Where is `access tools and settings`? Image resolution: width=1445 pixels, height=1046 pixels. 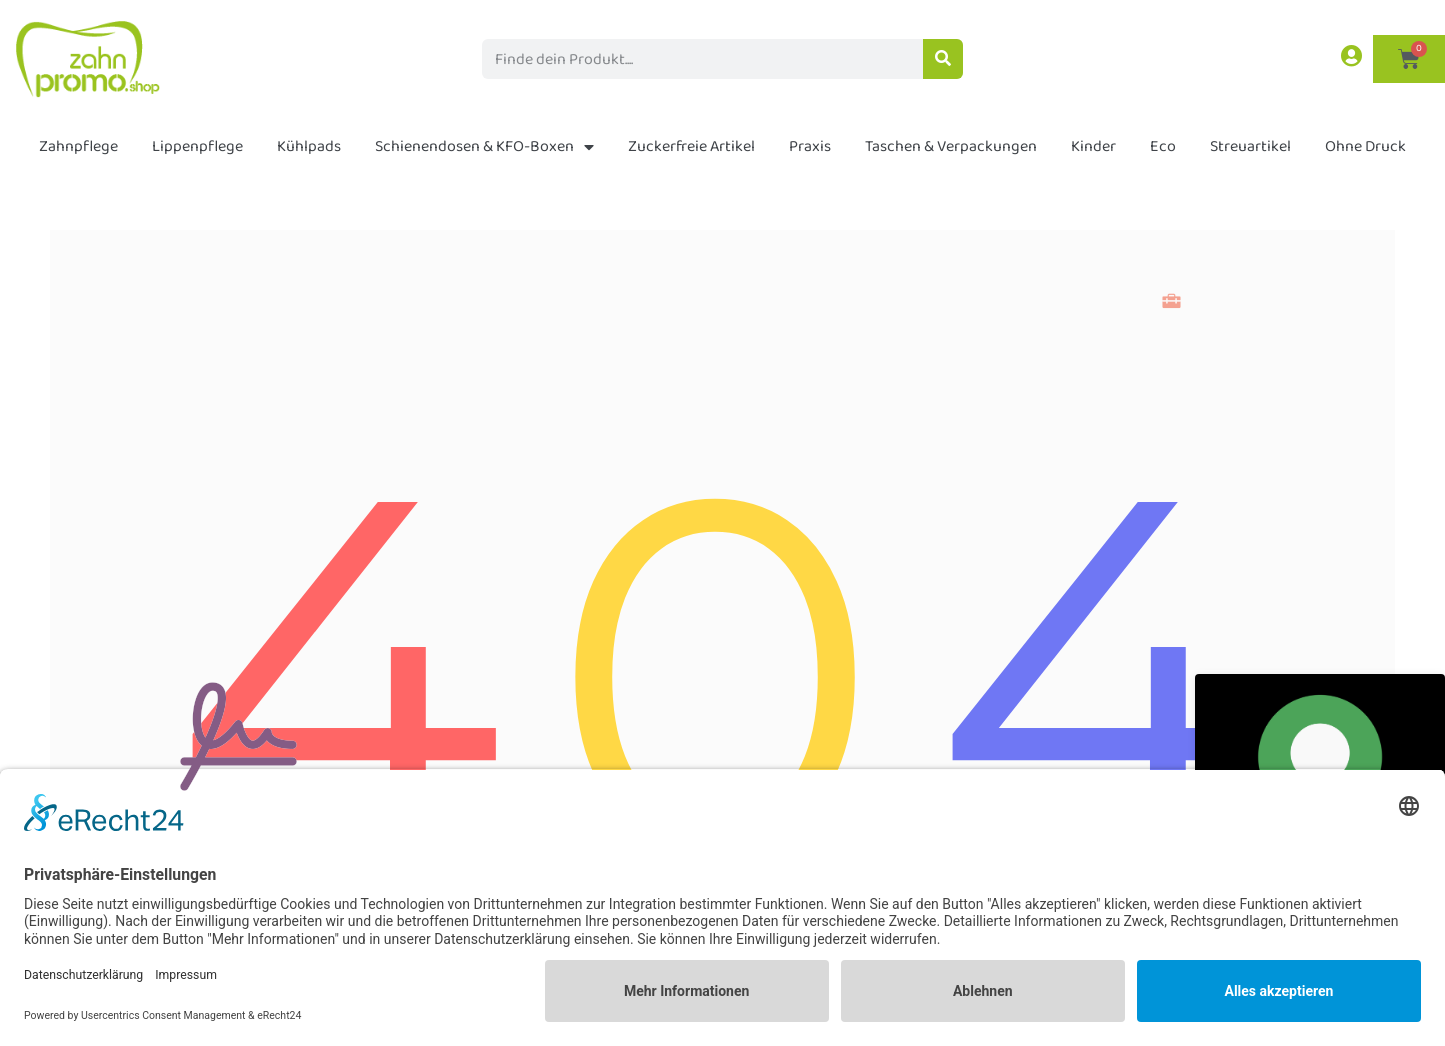
access tools and settings is located at coordinates (1171, 301).